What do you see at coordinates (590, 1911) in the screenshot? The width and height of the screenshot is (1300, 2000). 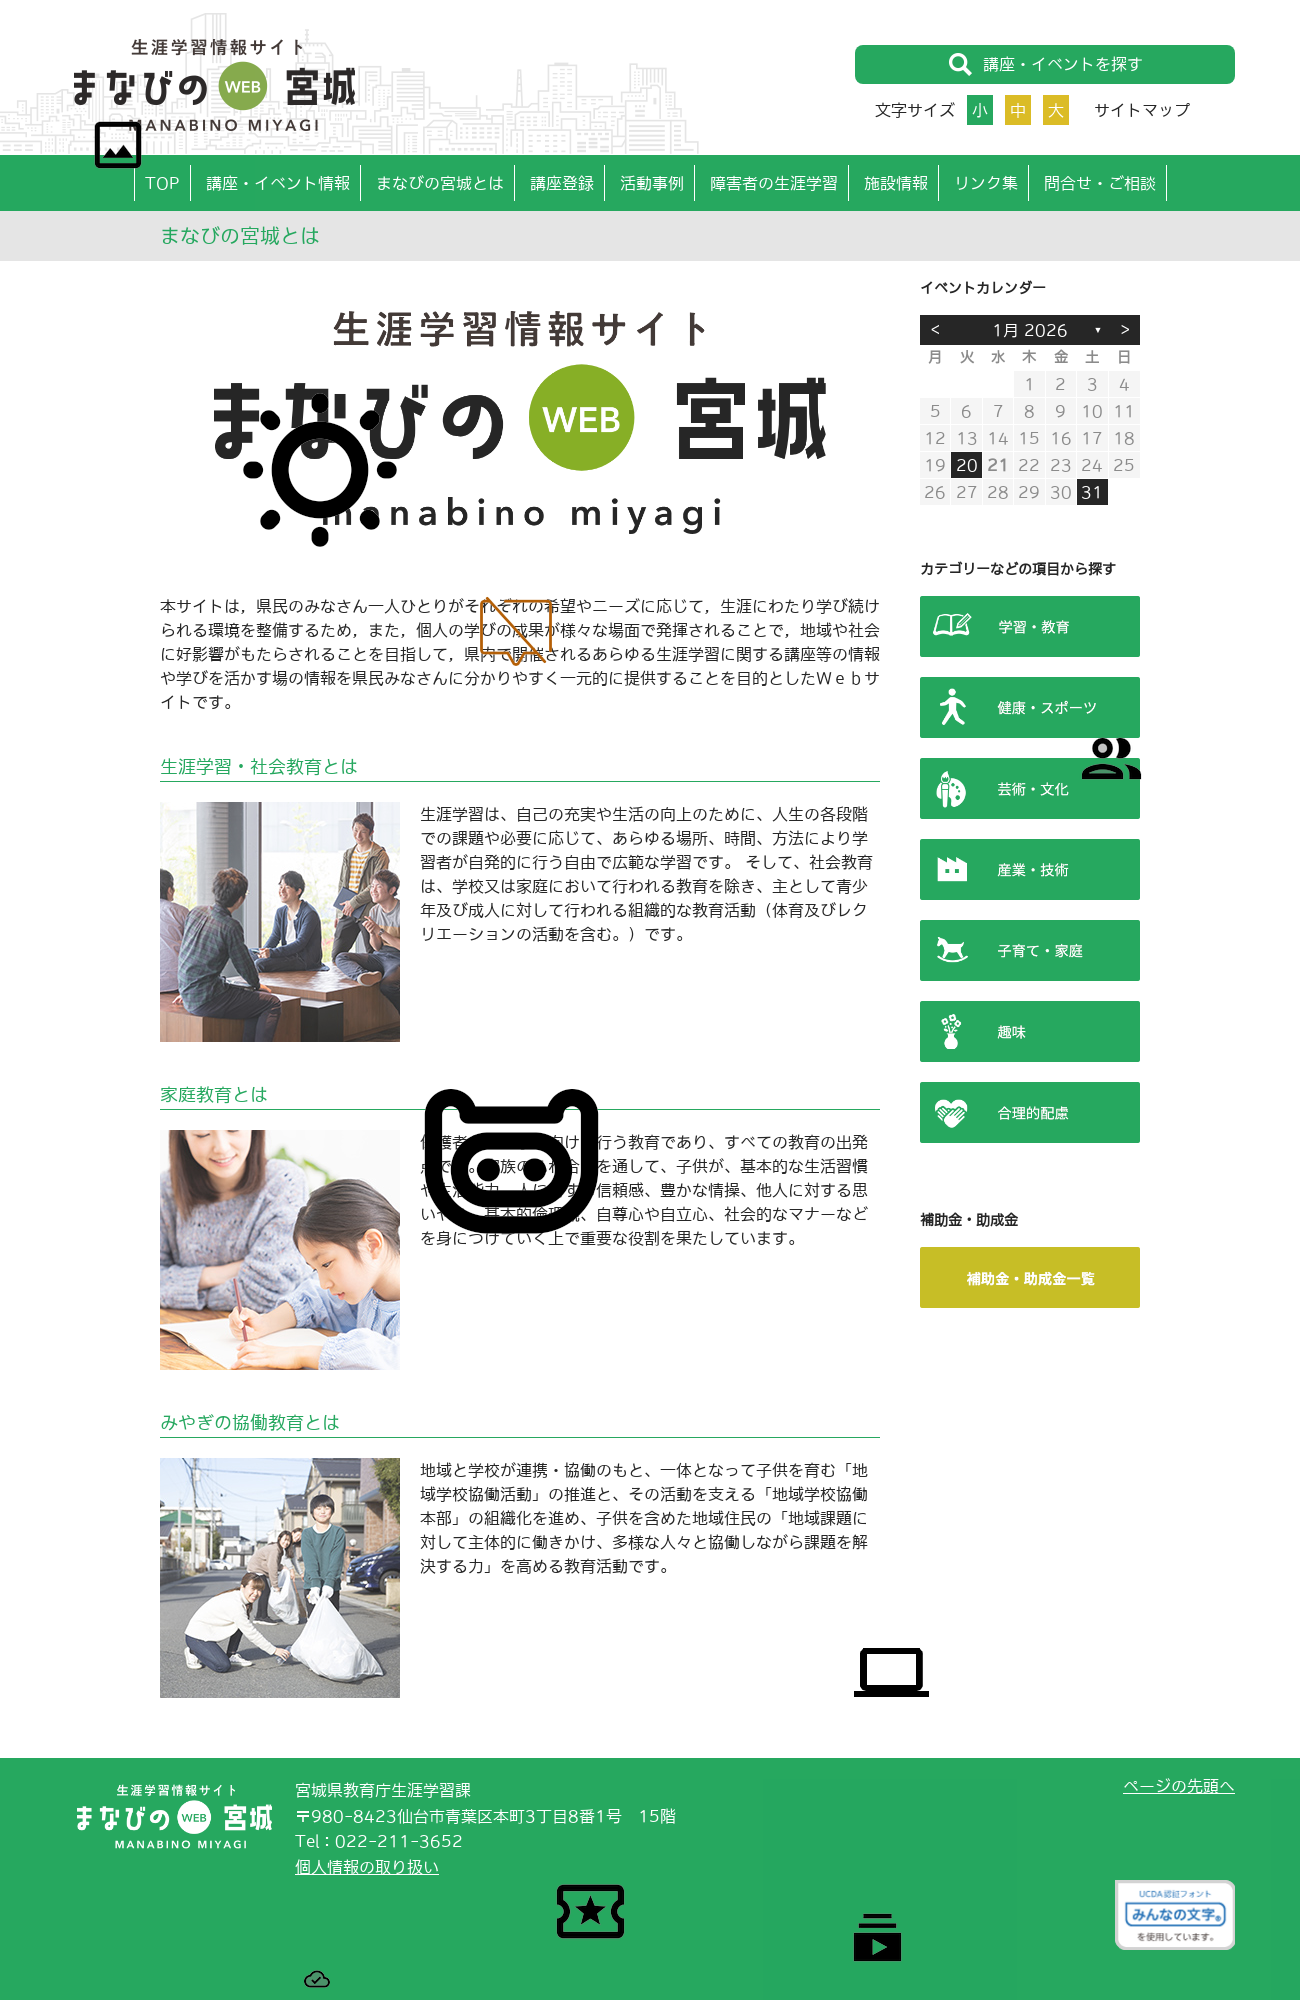 I see `view local events or activities` at bounding box center [590, 1911].